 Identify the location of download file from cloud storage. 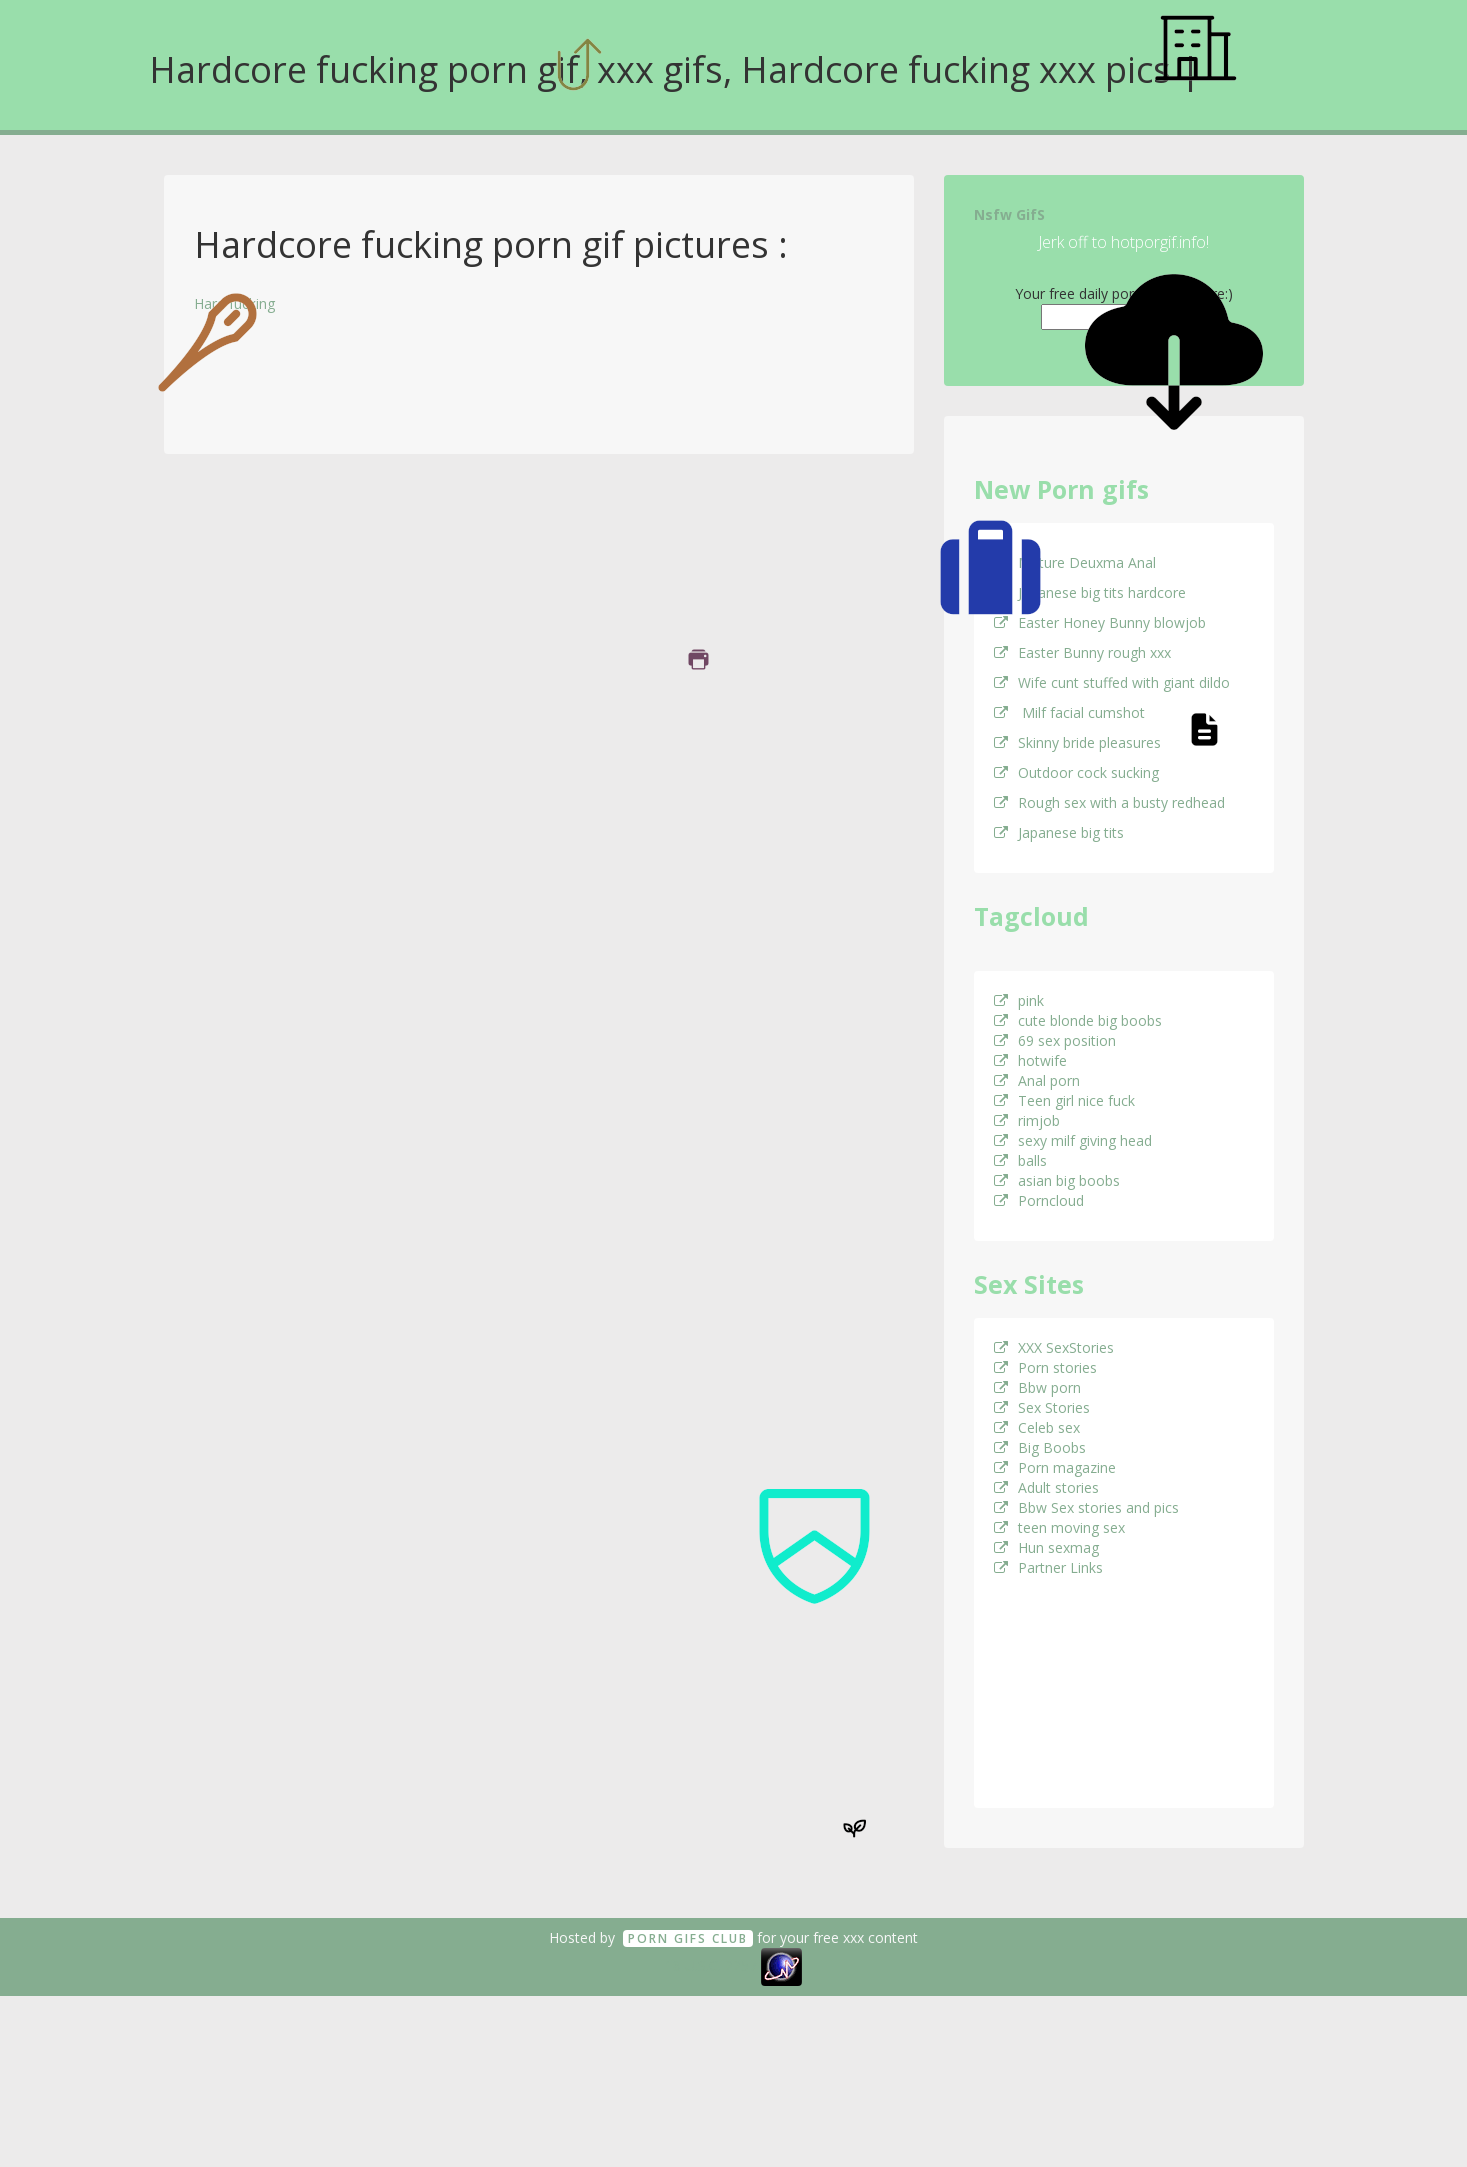
(1174, 352).